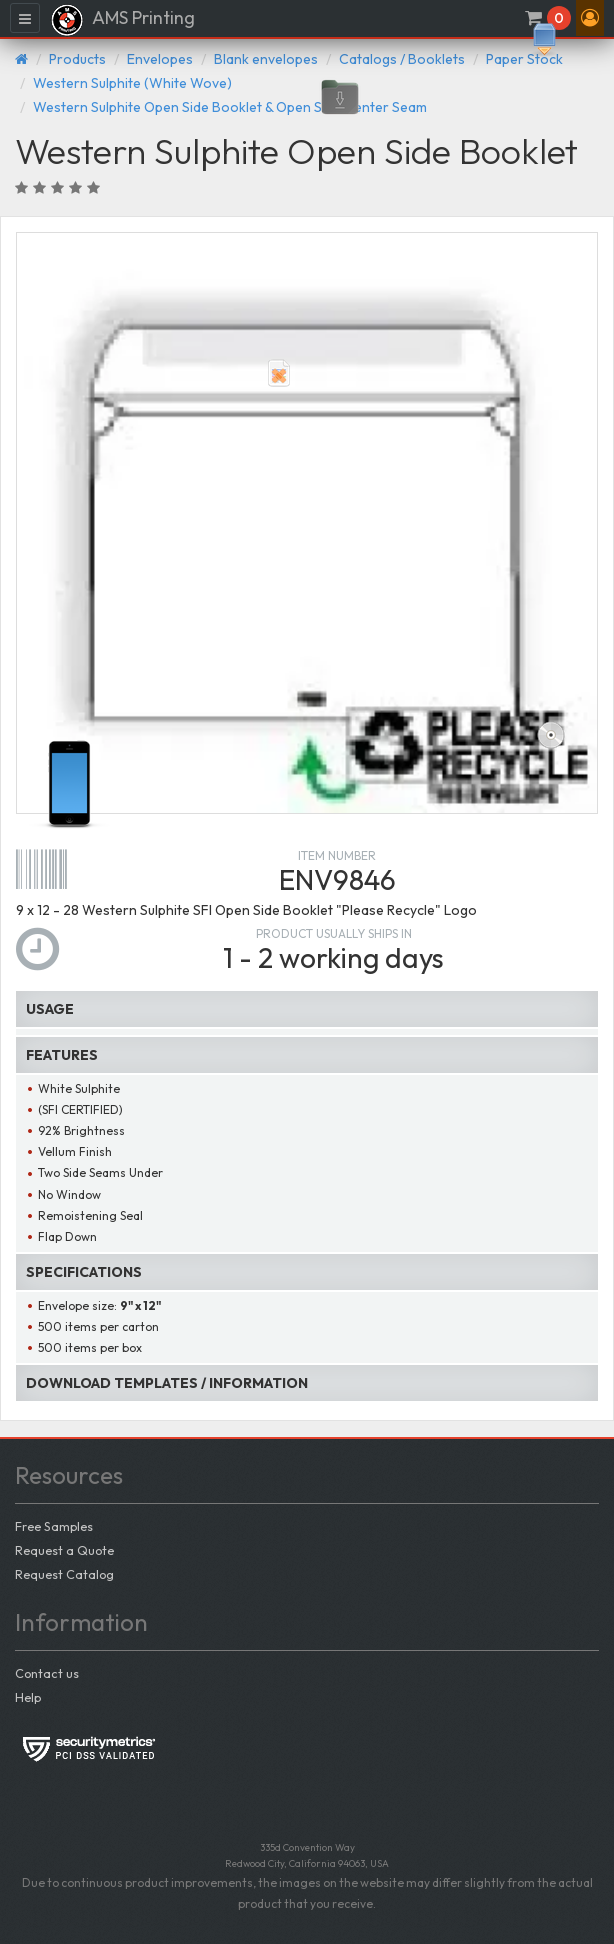 This screenshot has height=1944, width=614. Describe the element at coordinates (69, 784) in the screenshot. I see `indicates a connected iPhone 5c device` at that location.